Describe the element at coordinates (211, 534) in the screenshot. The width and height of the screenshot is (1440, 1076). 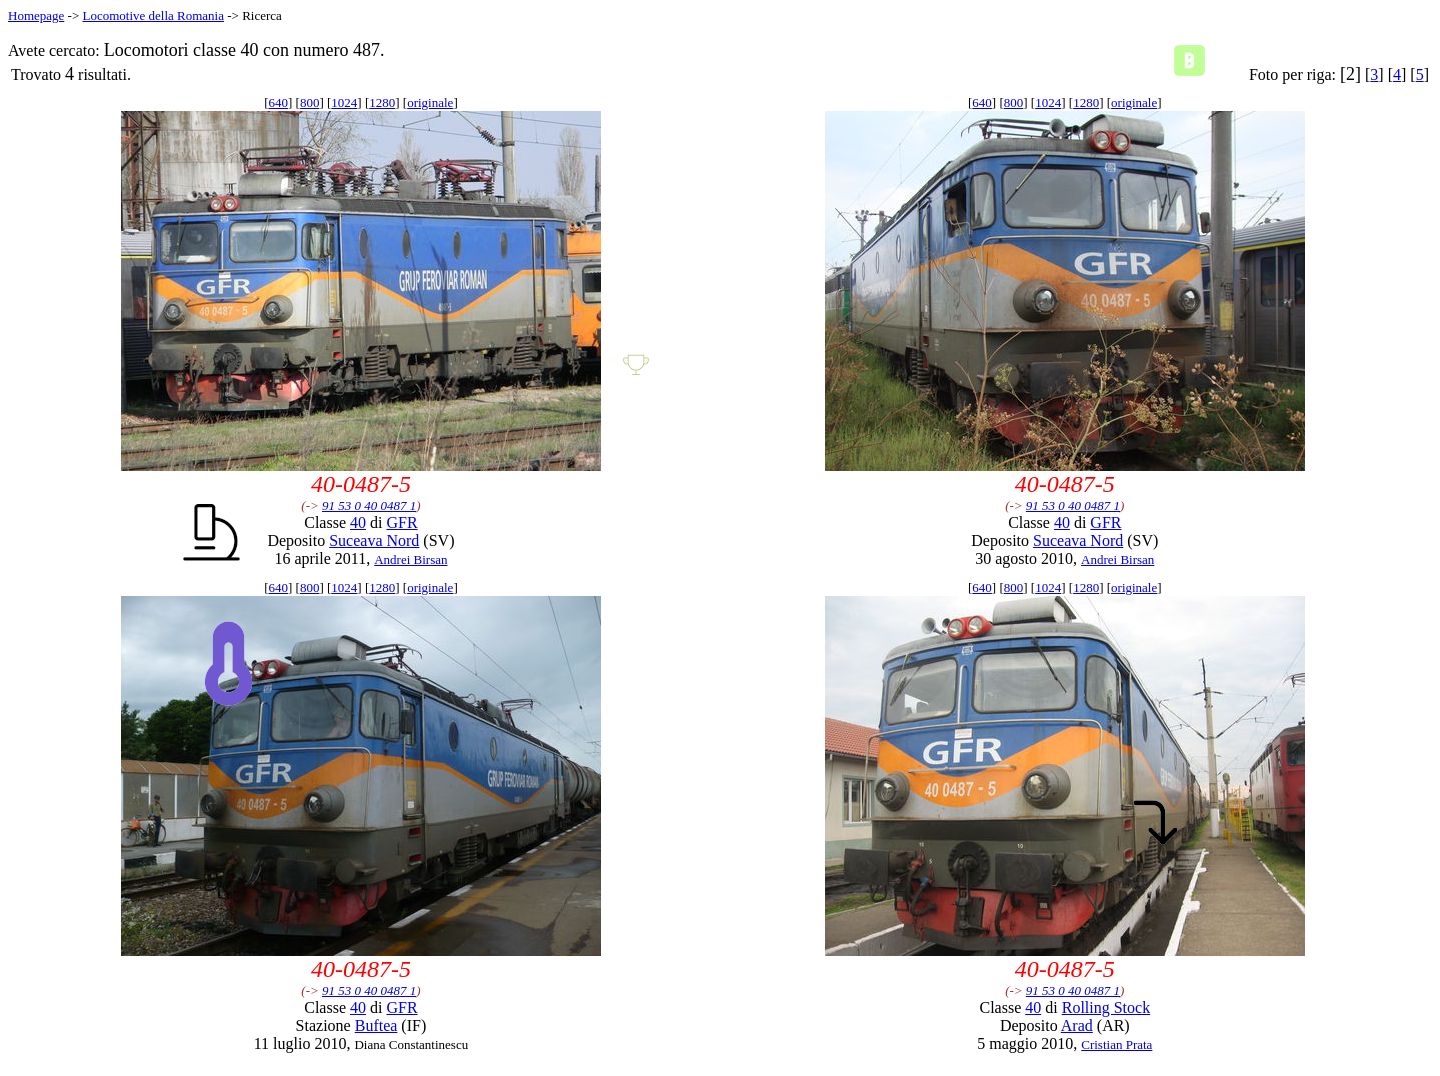
I see `access scientific or research tools` at that location.